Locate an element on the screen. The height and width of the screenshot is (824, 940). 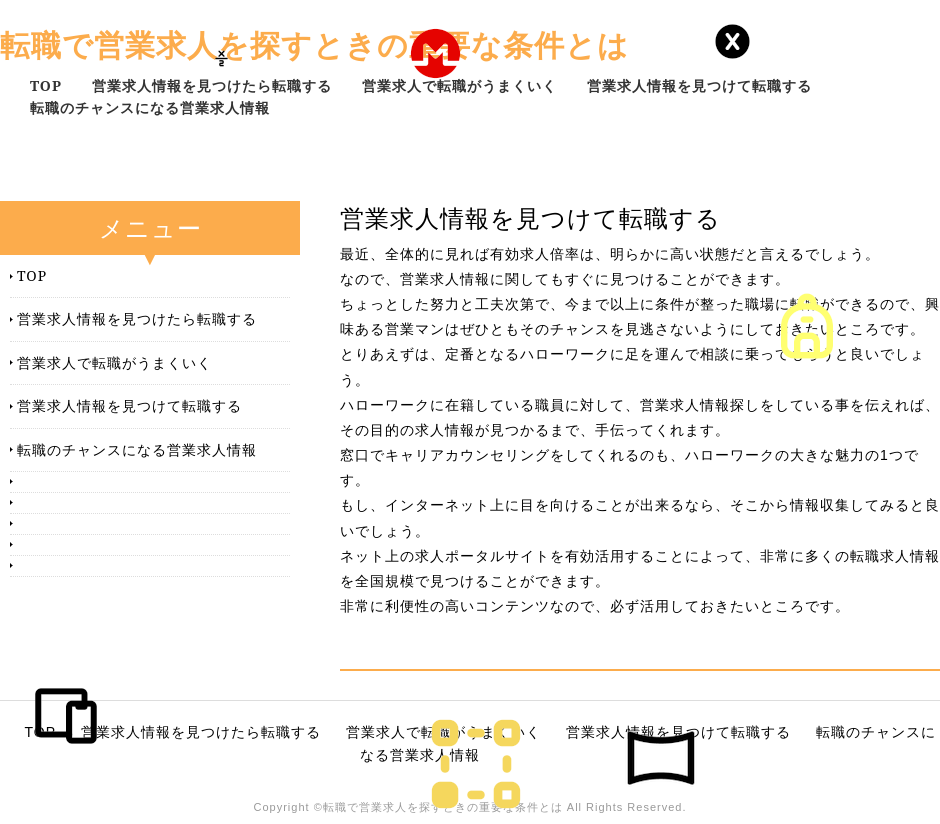
manage connected devices is located at coordinates (66, 716).